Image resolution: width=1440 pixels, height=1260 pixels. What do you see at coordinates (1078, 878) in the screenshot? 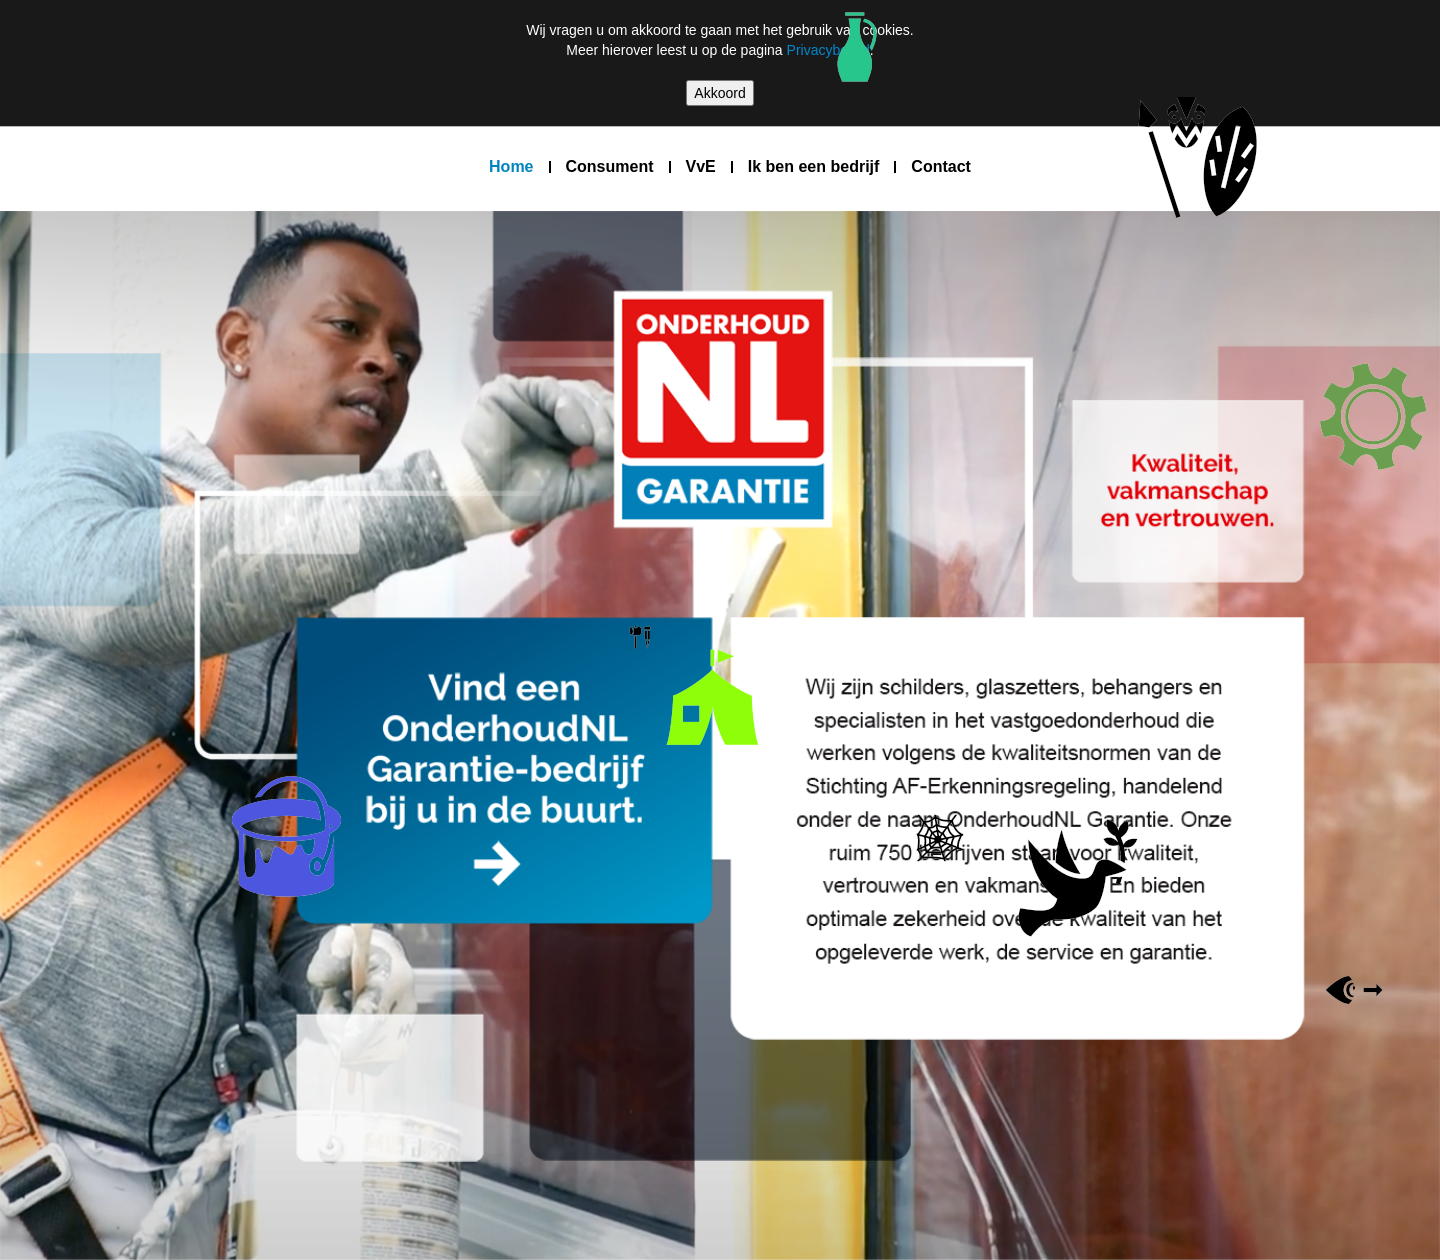
I see `indicates peace or harmony theme` at bounding box center [1078, 878].